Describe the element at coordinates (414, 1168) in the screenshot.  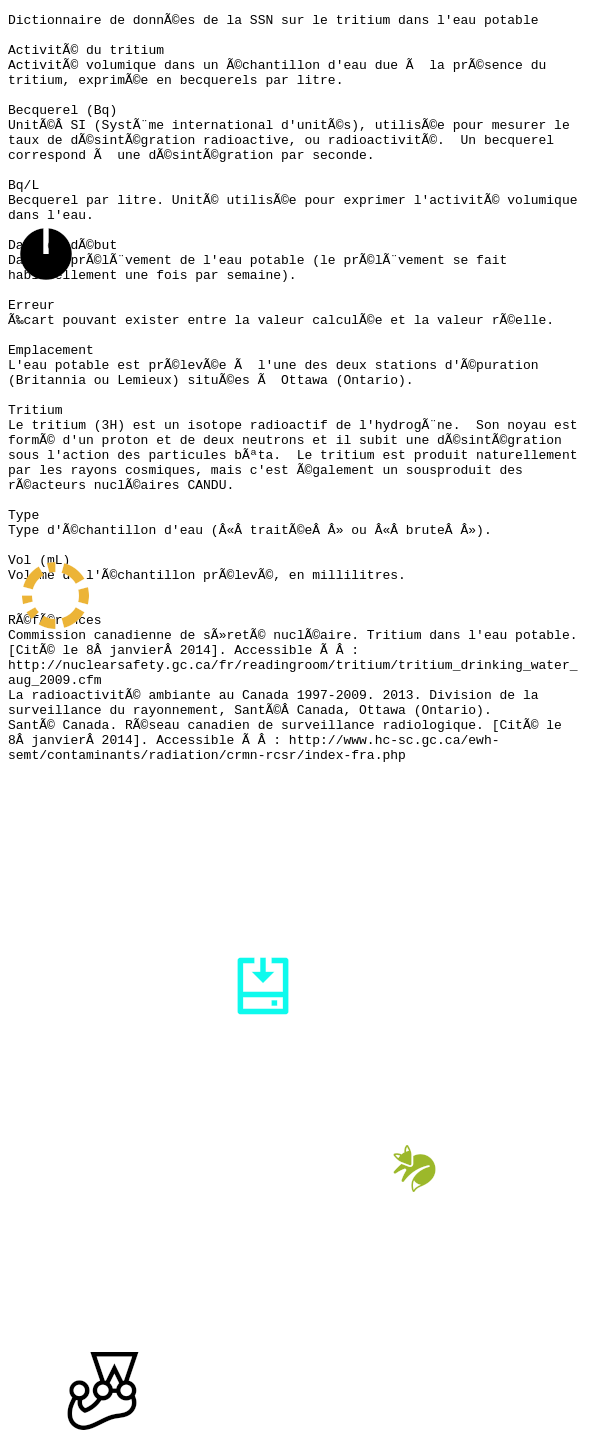
I see `open the Kitsu anime tracking app` at that location.